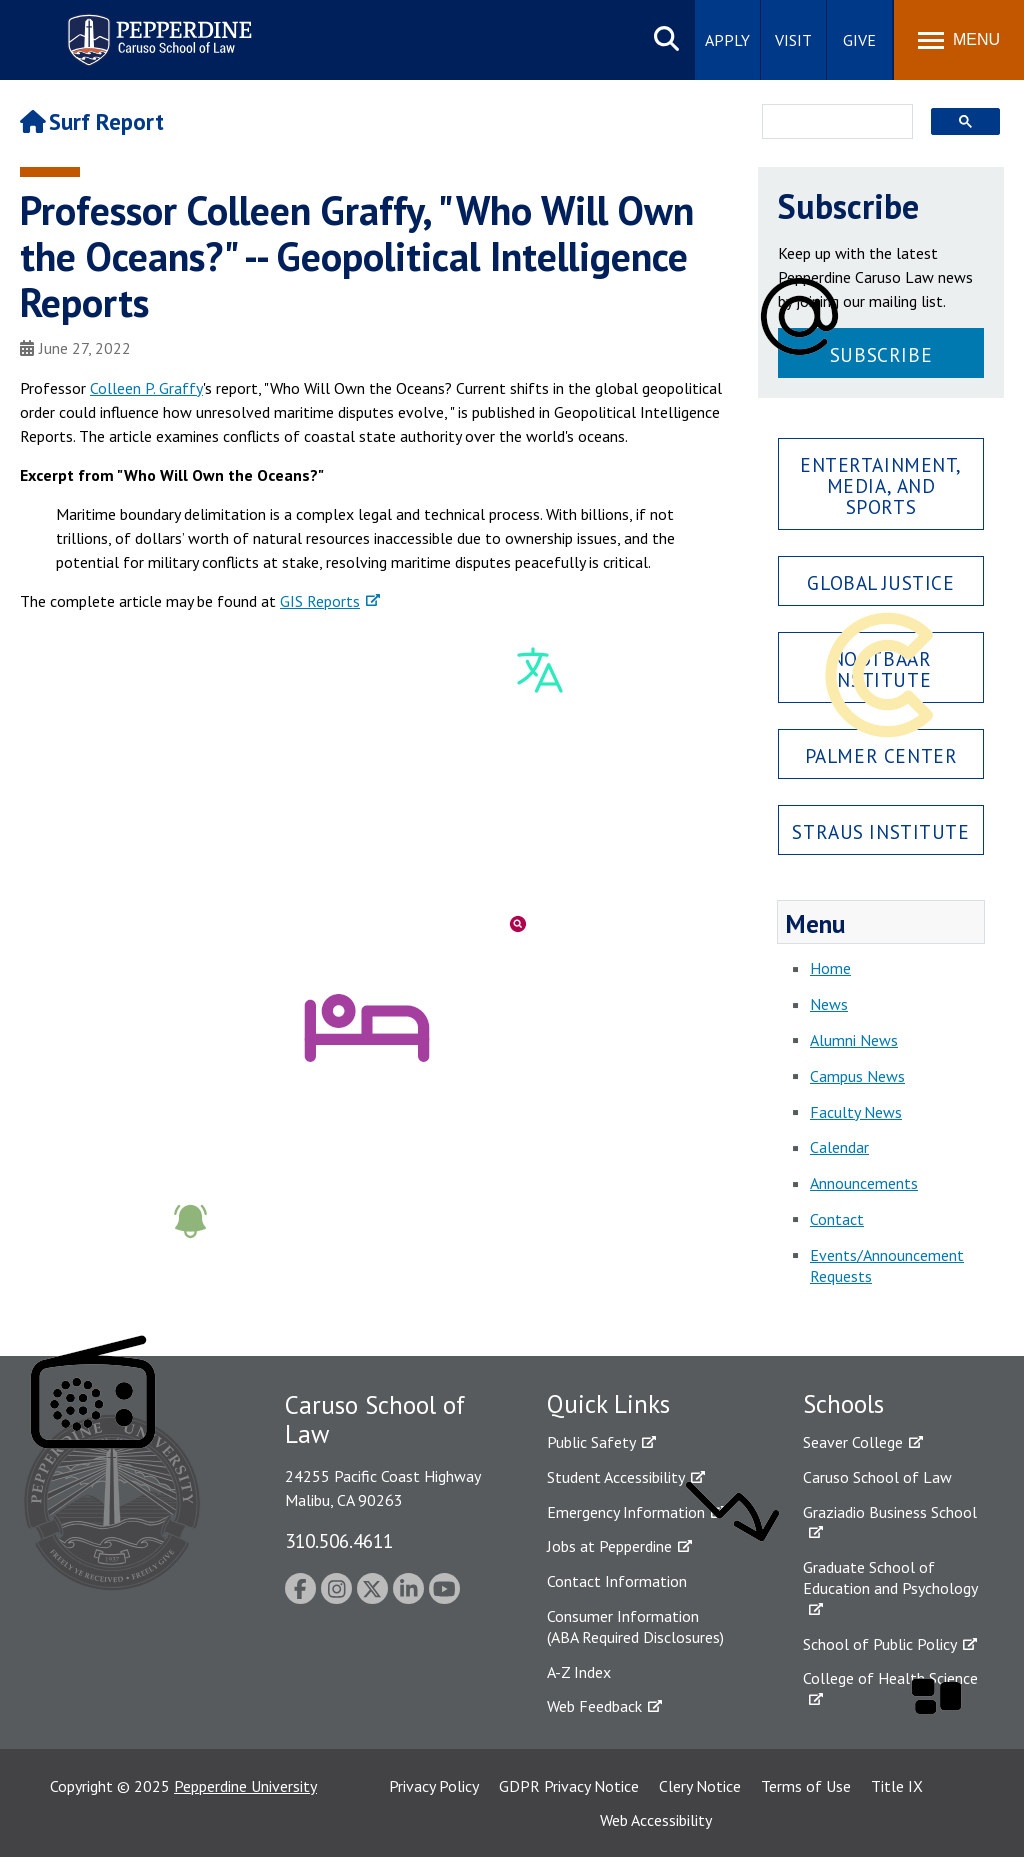  What do you see at coordinates (936, 1694) in the screenshot?
I see `view grouped elements or components` at bounding box center [936, 1694].